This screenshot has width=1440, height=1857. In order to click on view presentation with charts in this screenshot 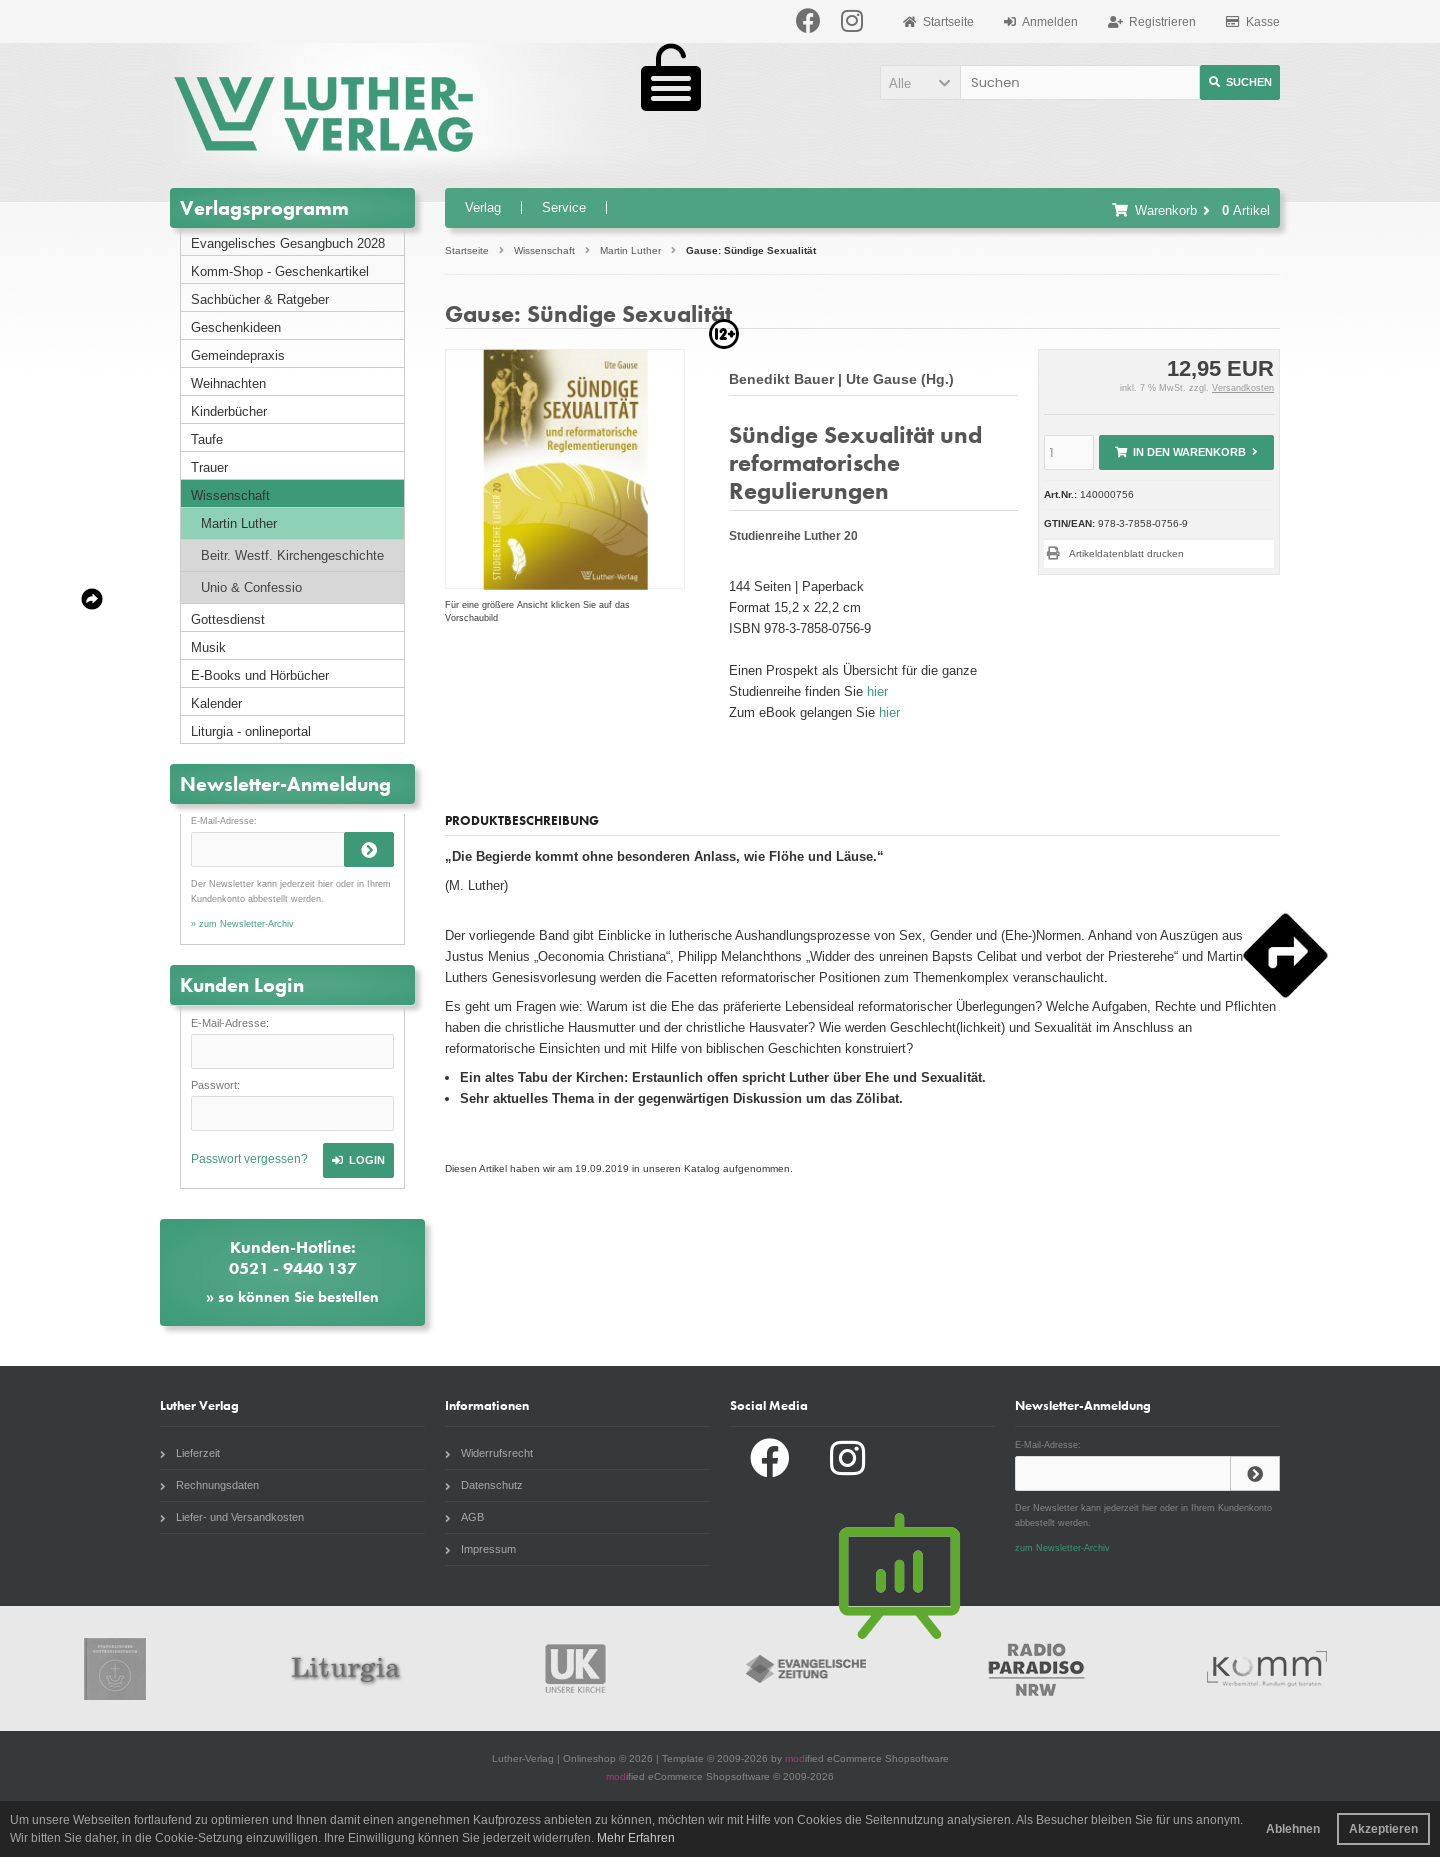, I will do `click(899, 1578)`.